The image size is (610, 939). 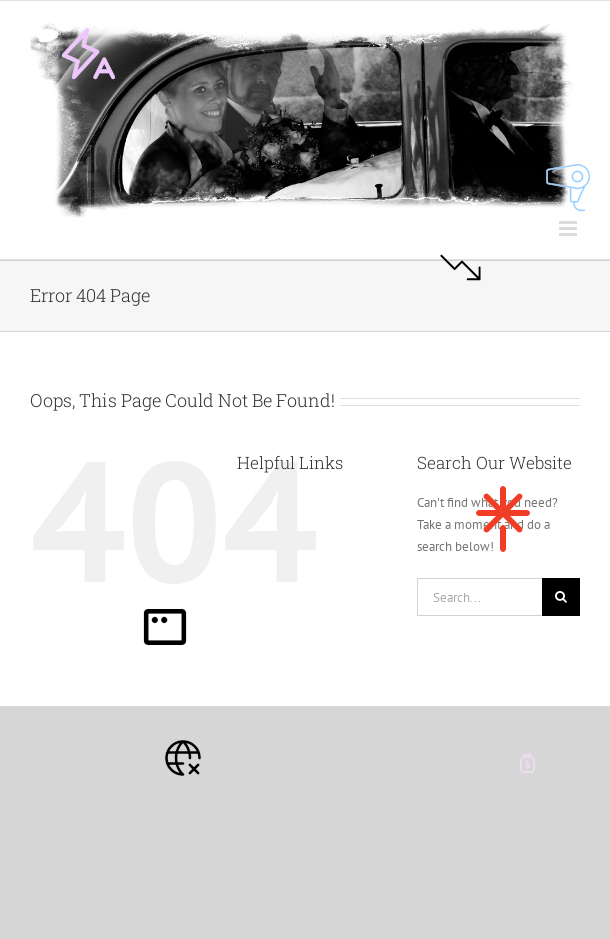 What do you see at coordinates (503, 519) in the screenshot?
I see `link to linktree profile` at bounding box center [503, 519].